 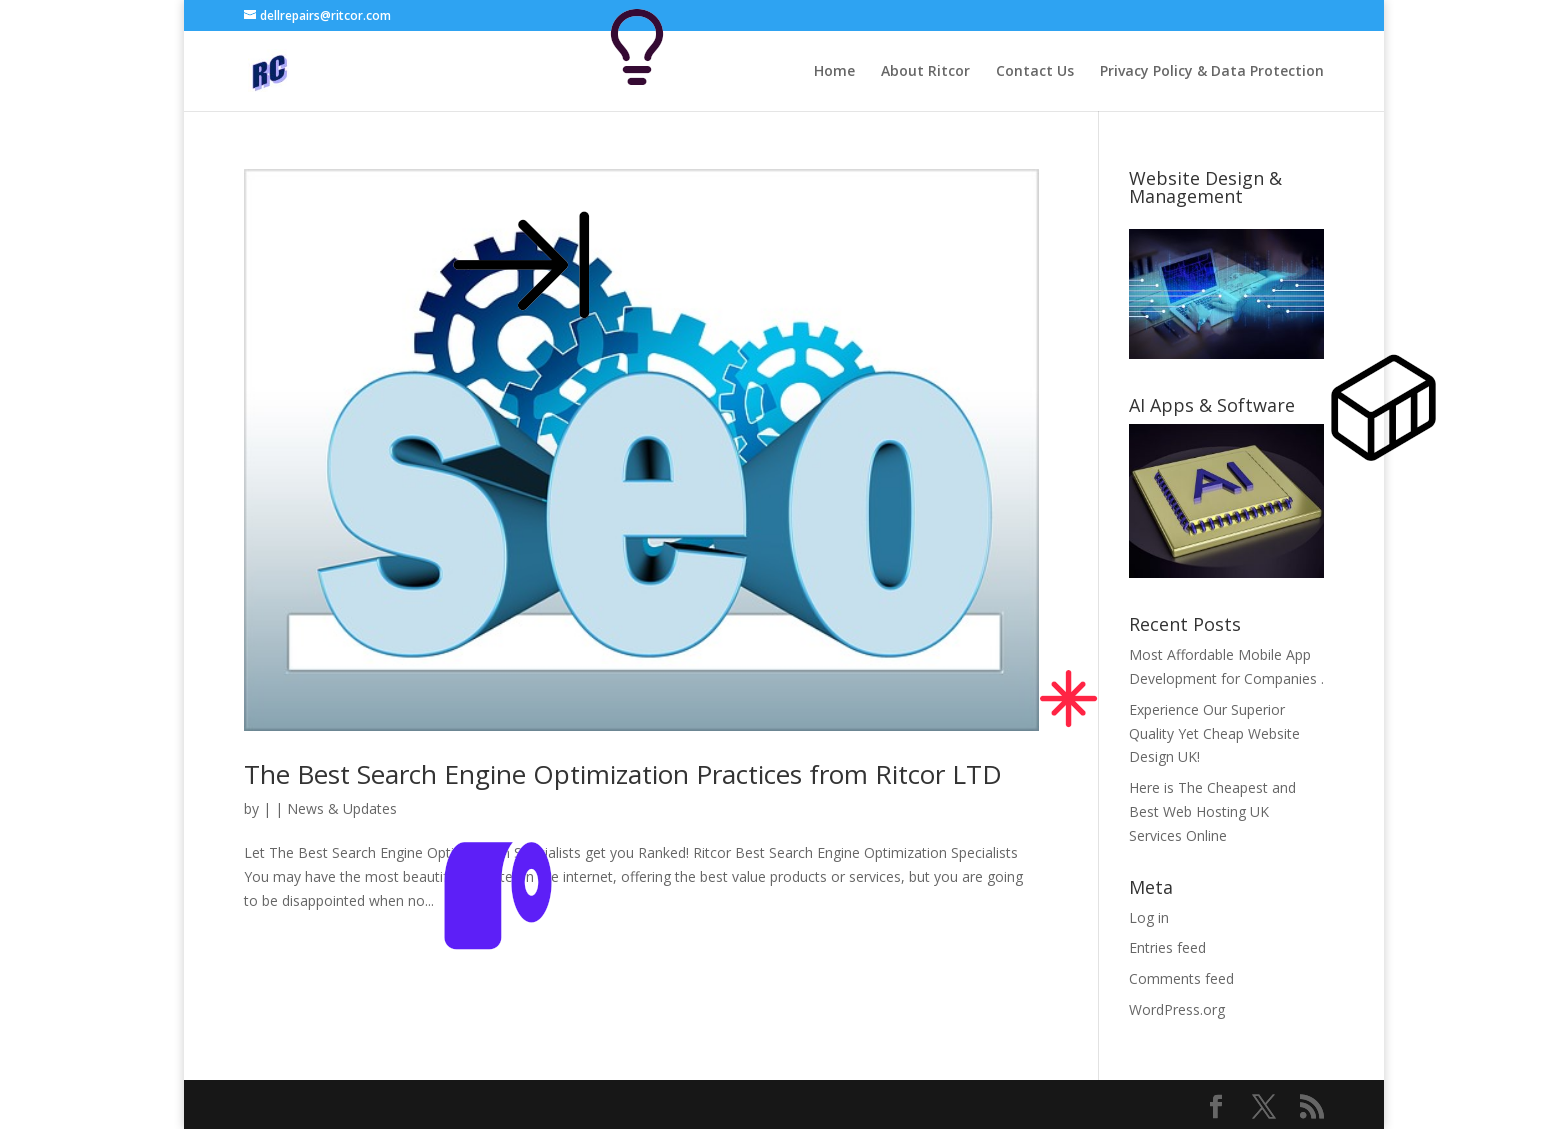 What do you see at coordinates (637, 47) in the screenshot?
I see `view tips or suggestions` at bounding box center [637, 47].